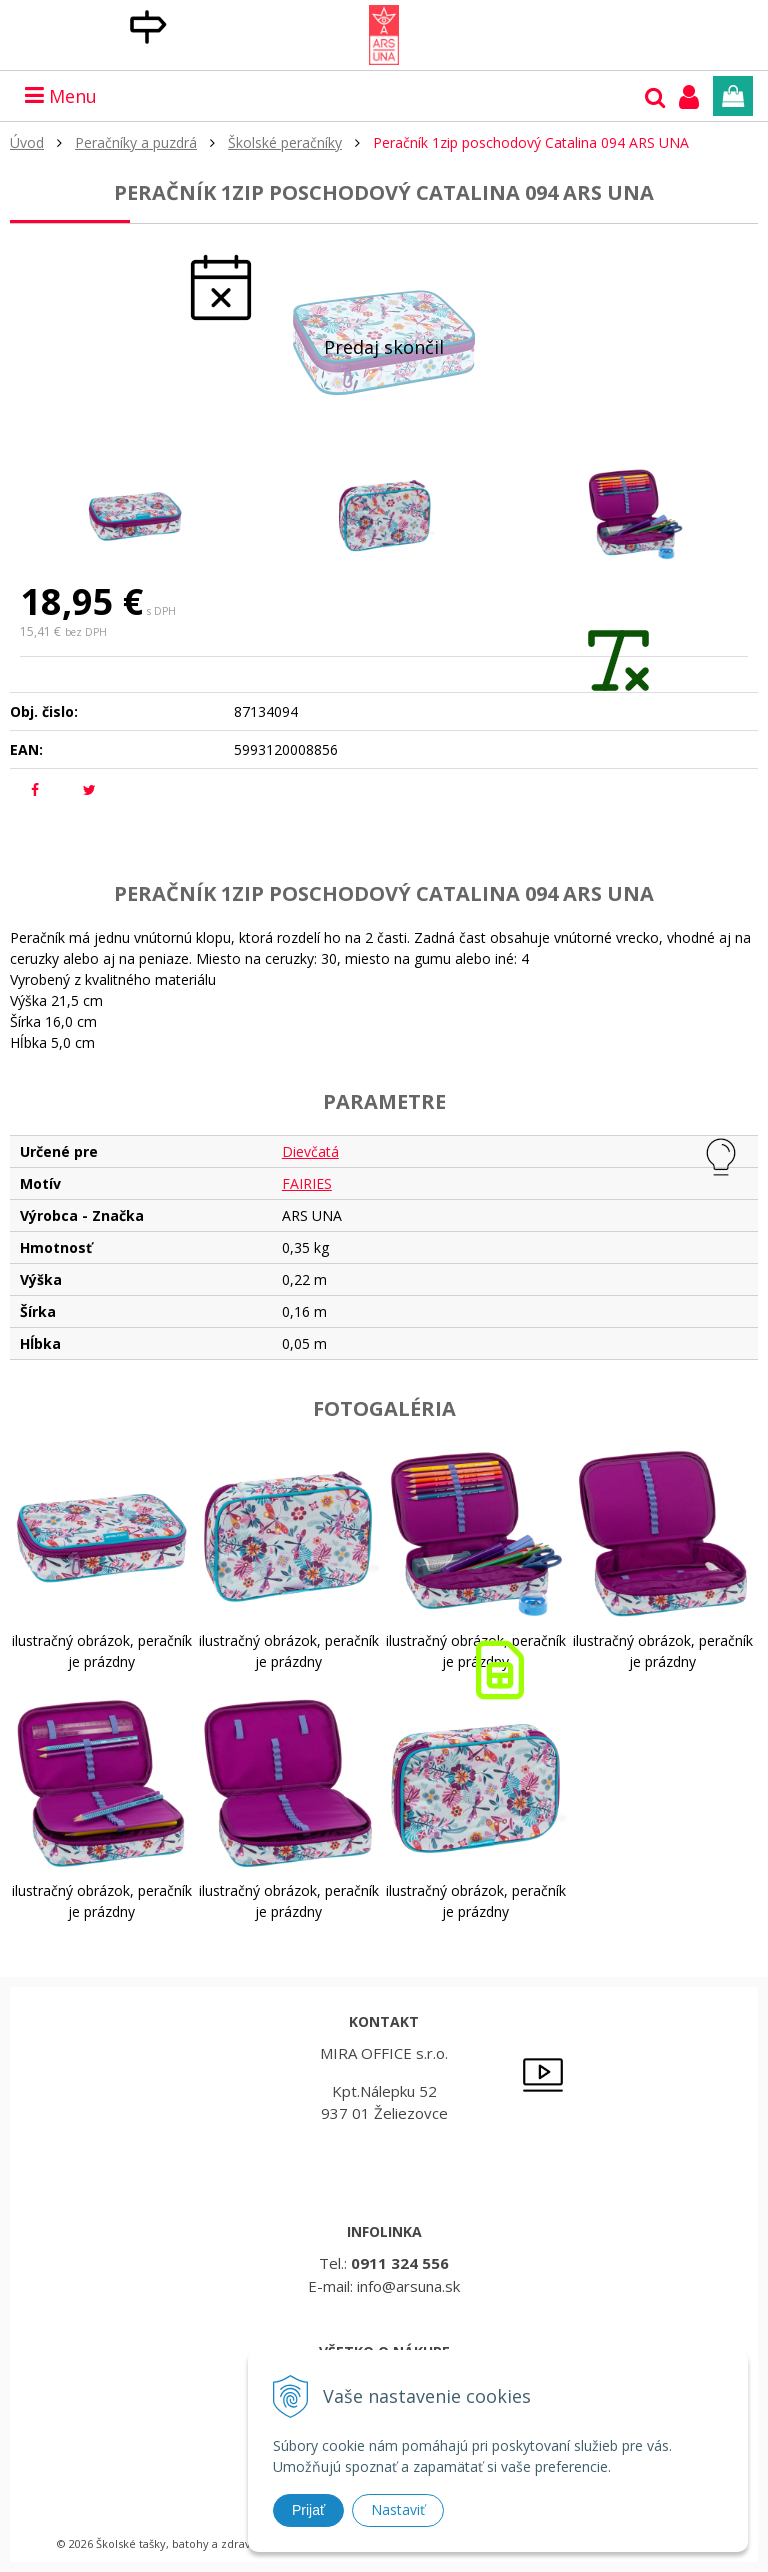  What do you see at coordinates (618, 660) in the screenshot?
I see `clear text formatting` at bounding box center [618, 660].